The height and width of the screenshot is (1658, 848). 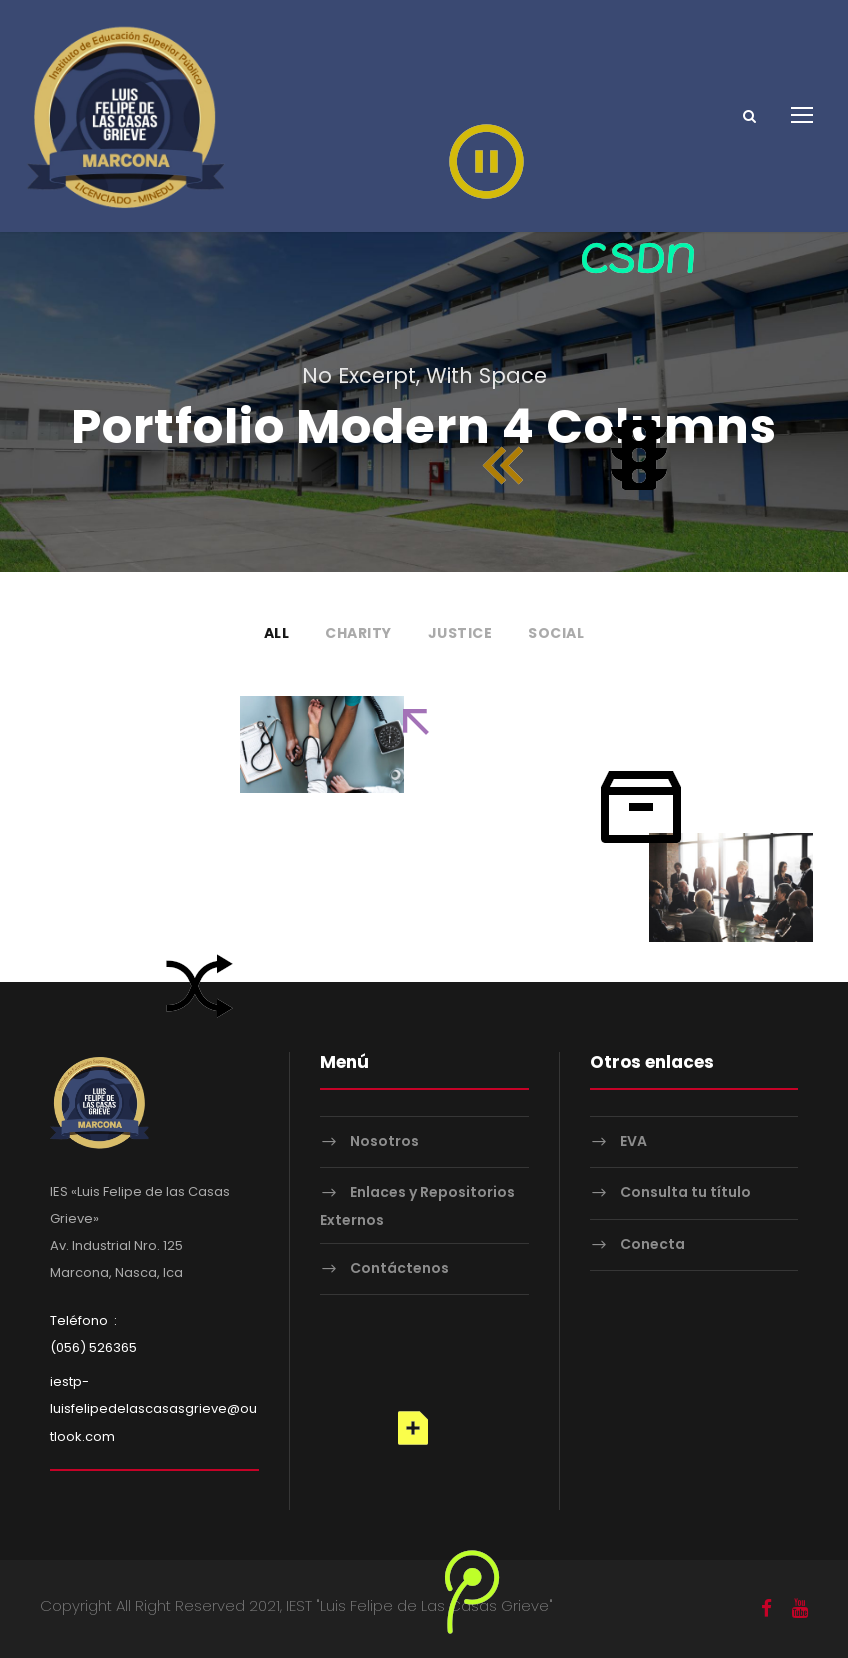 What do you see at coordinates (413, 1428) in the screenshot?
I see `create a new file` at bounding box center [413, 1428].